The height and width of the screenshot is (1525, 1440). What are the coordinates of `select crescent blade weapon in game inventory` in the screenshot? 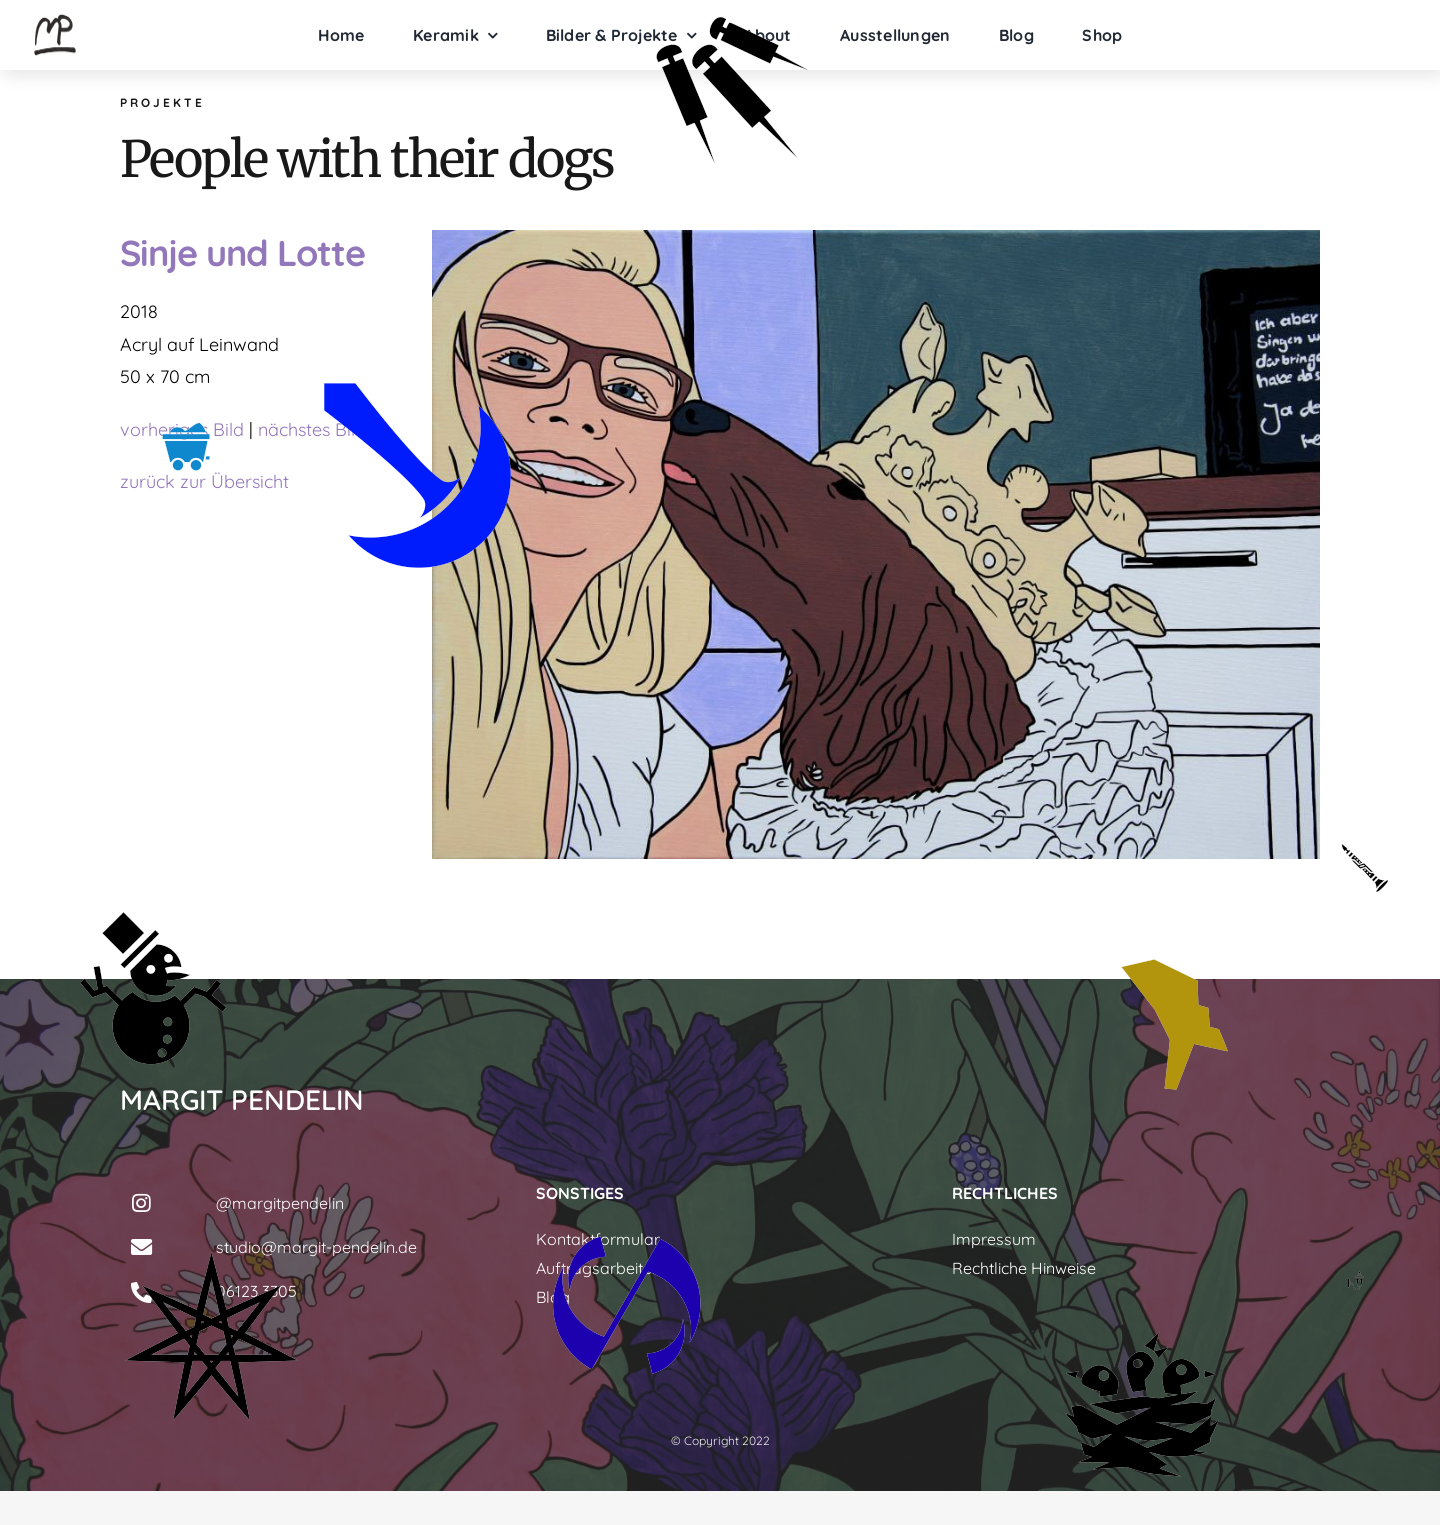 It's located at (417, 475).